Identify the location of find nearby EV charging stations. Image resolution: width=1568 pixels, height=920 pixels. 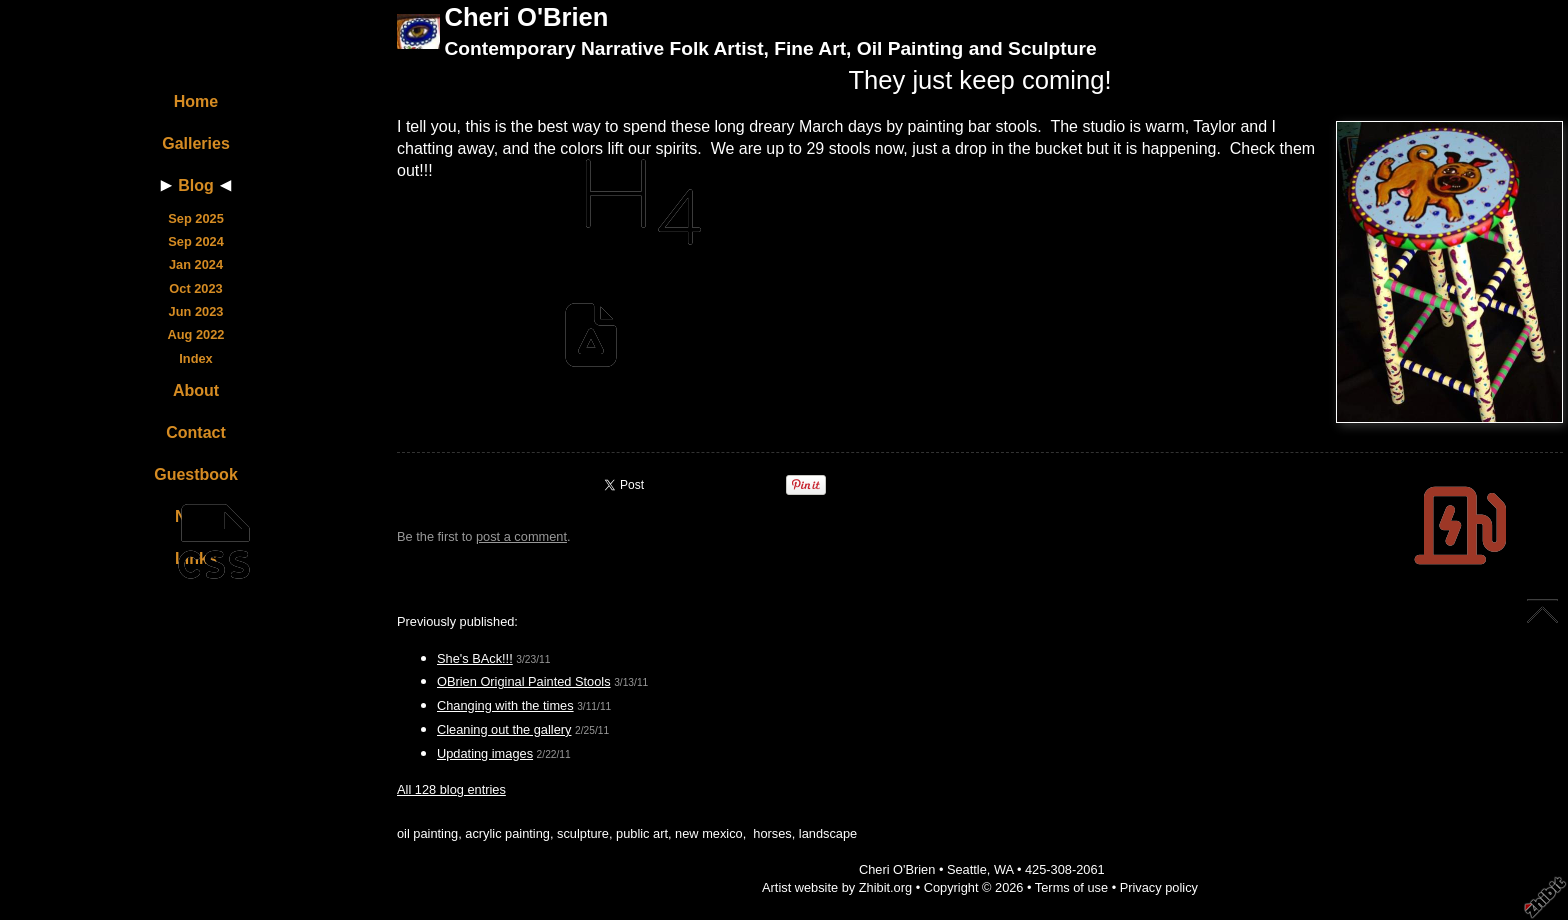
(1456, 525).